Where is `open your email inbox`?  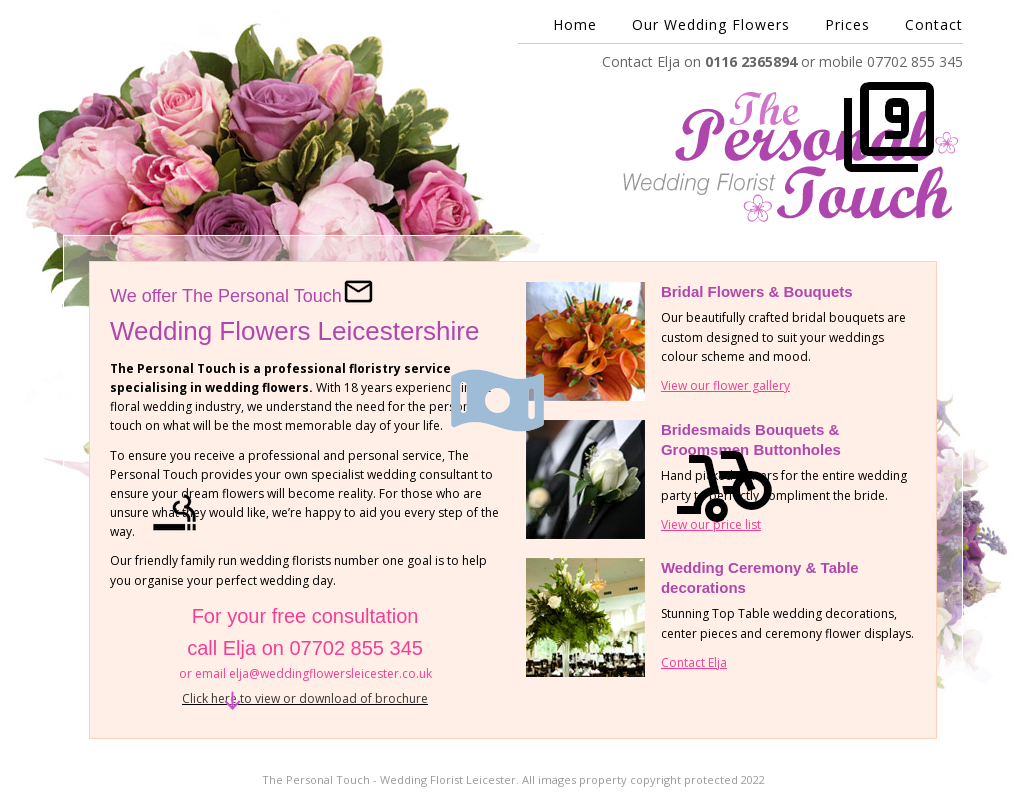
open your email inbox is located at coordinates (358, 291).